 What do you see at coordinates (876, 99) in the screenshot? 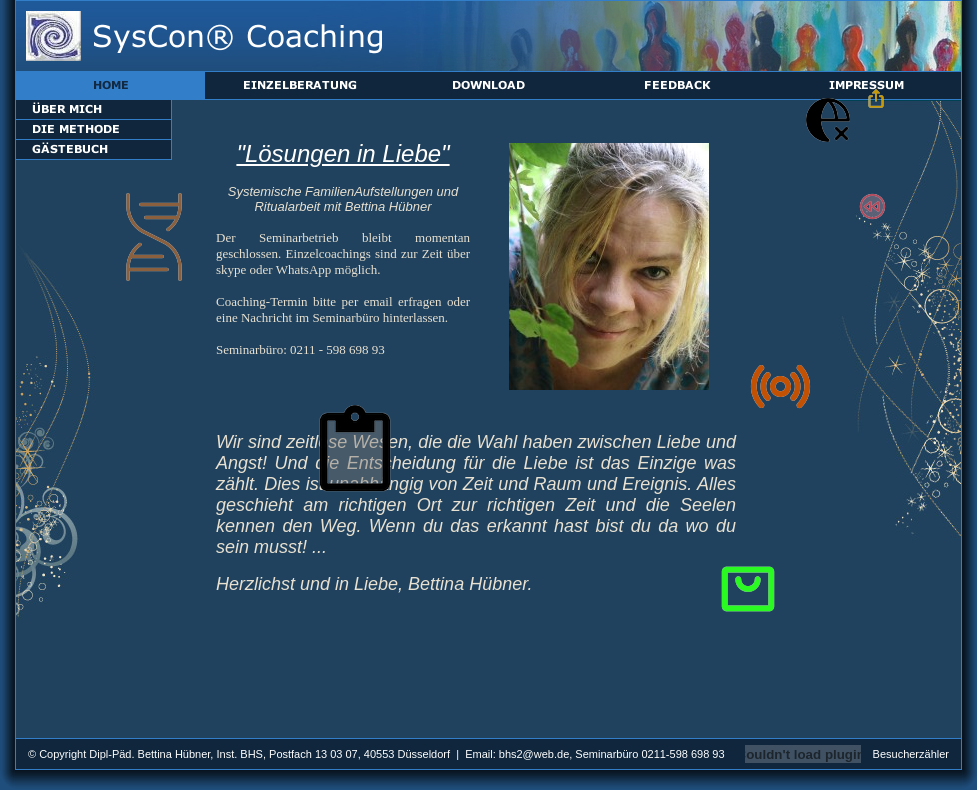
I see `share this content` at bounding box center [876, 99].